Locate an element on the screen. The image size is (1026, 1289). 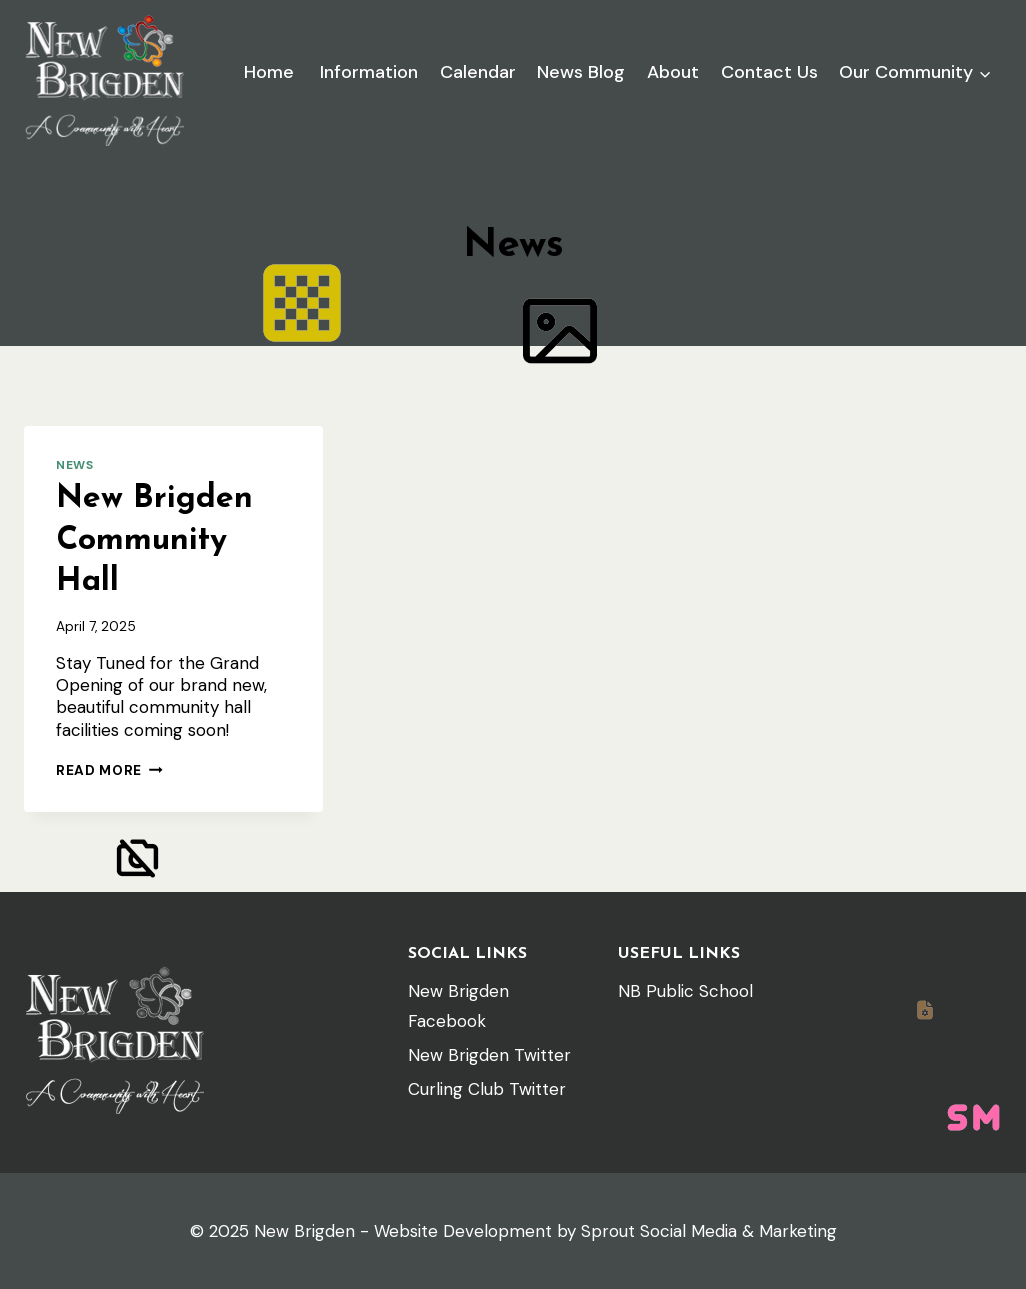
play chess or board games is located at coordinates (302, 303).